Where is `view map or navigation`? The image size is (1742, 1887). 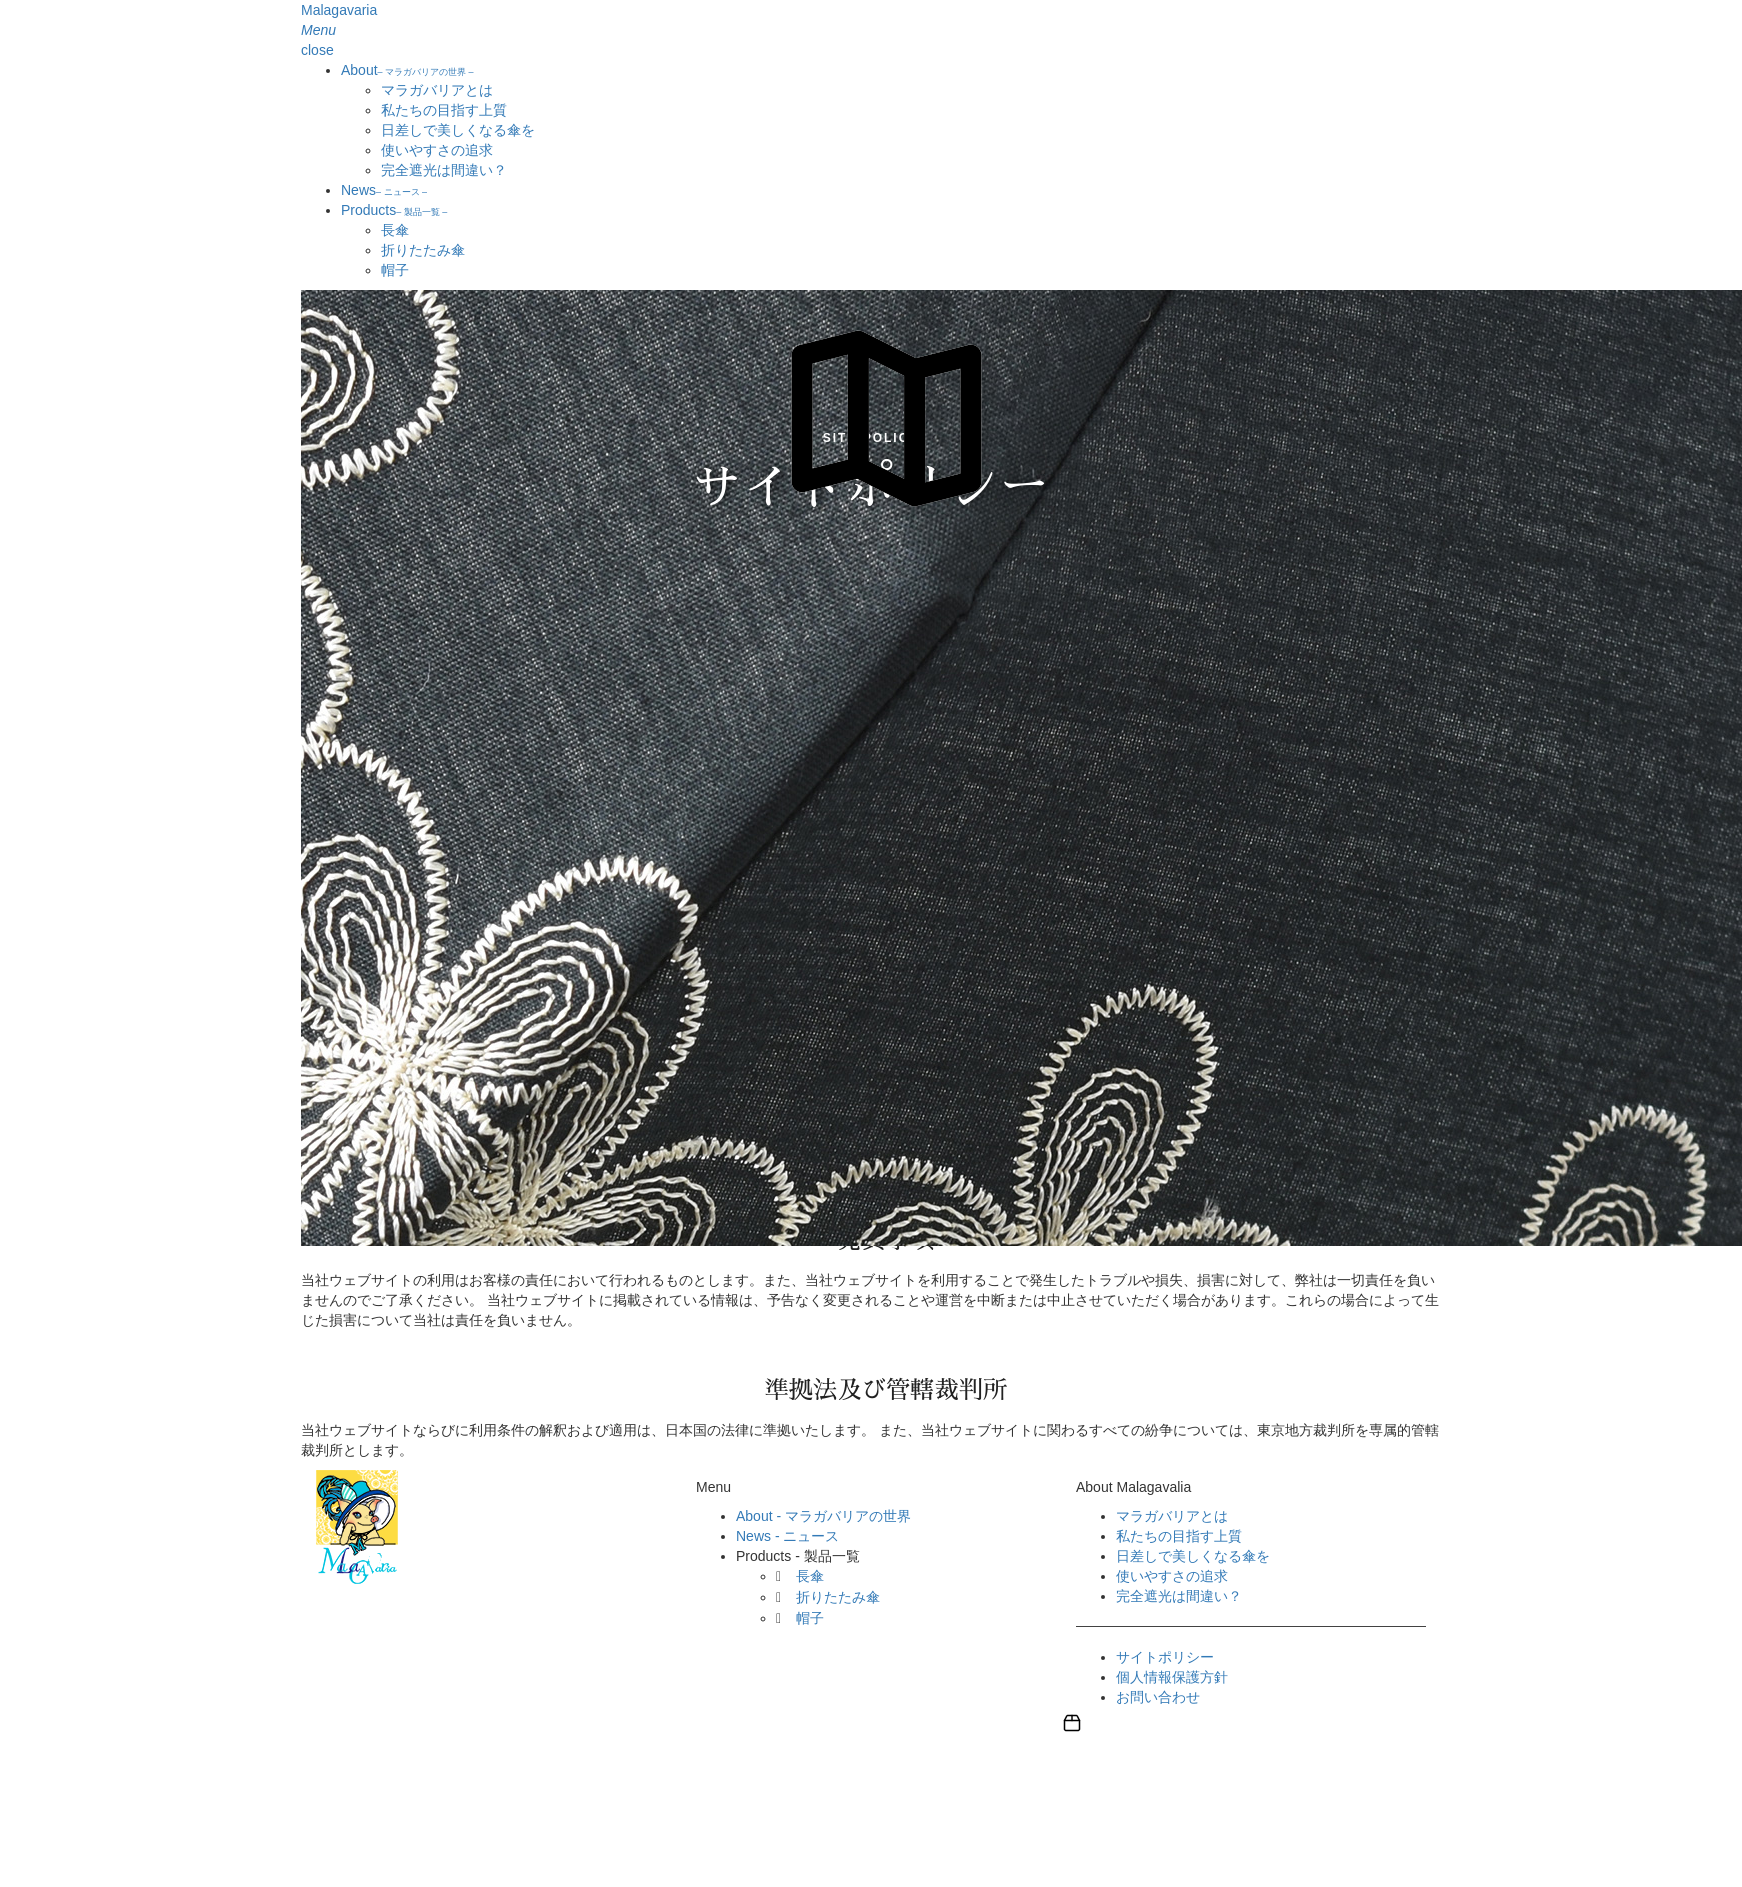 view map or navigation is located at coordinates (886, 418).